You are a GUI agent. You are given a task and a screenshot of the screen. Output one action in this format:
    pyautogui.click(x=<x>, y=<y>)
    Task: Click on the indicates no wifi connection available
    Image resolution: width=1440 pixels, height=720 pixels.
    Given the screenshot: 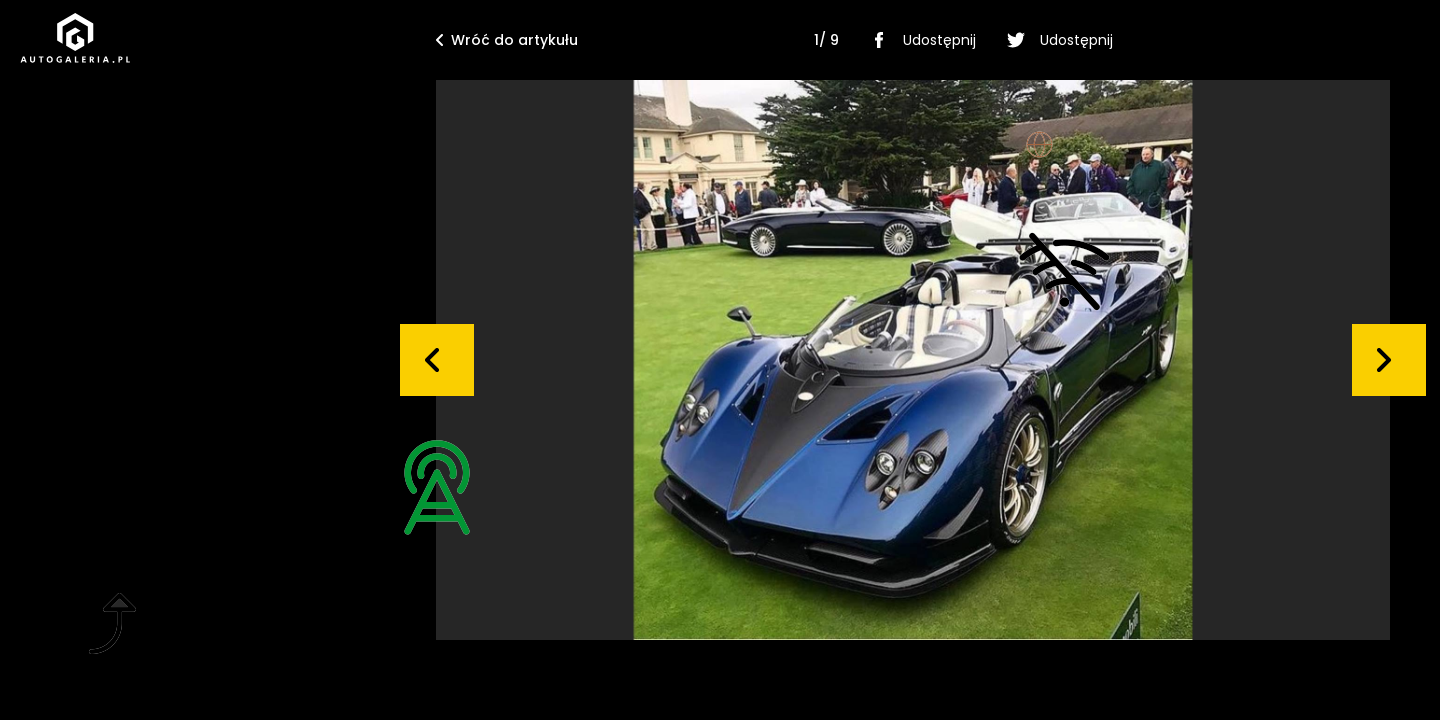 What is the action you would take?
    pyautogui.click(x=1064, y=271)
    